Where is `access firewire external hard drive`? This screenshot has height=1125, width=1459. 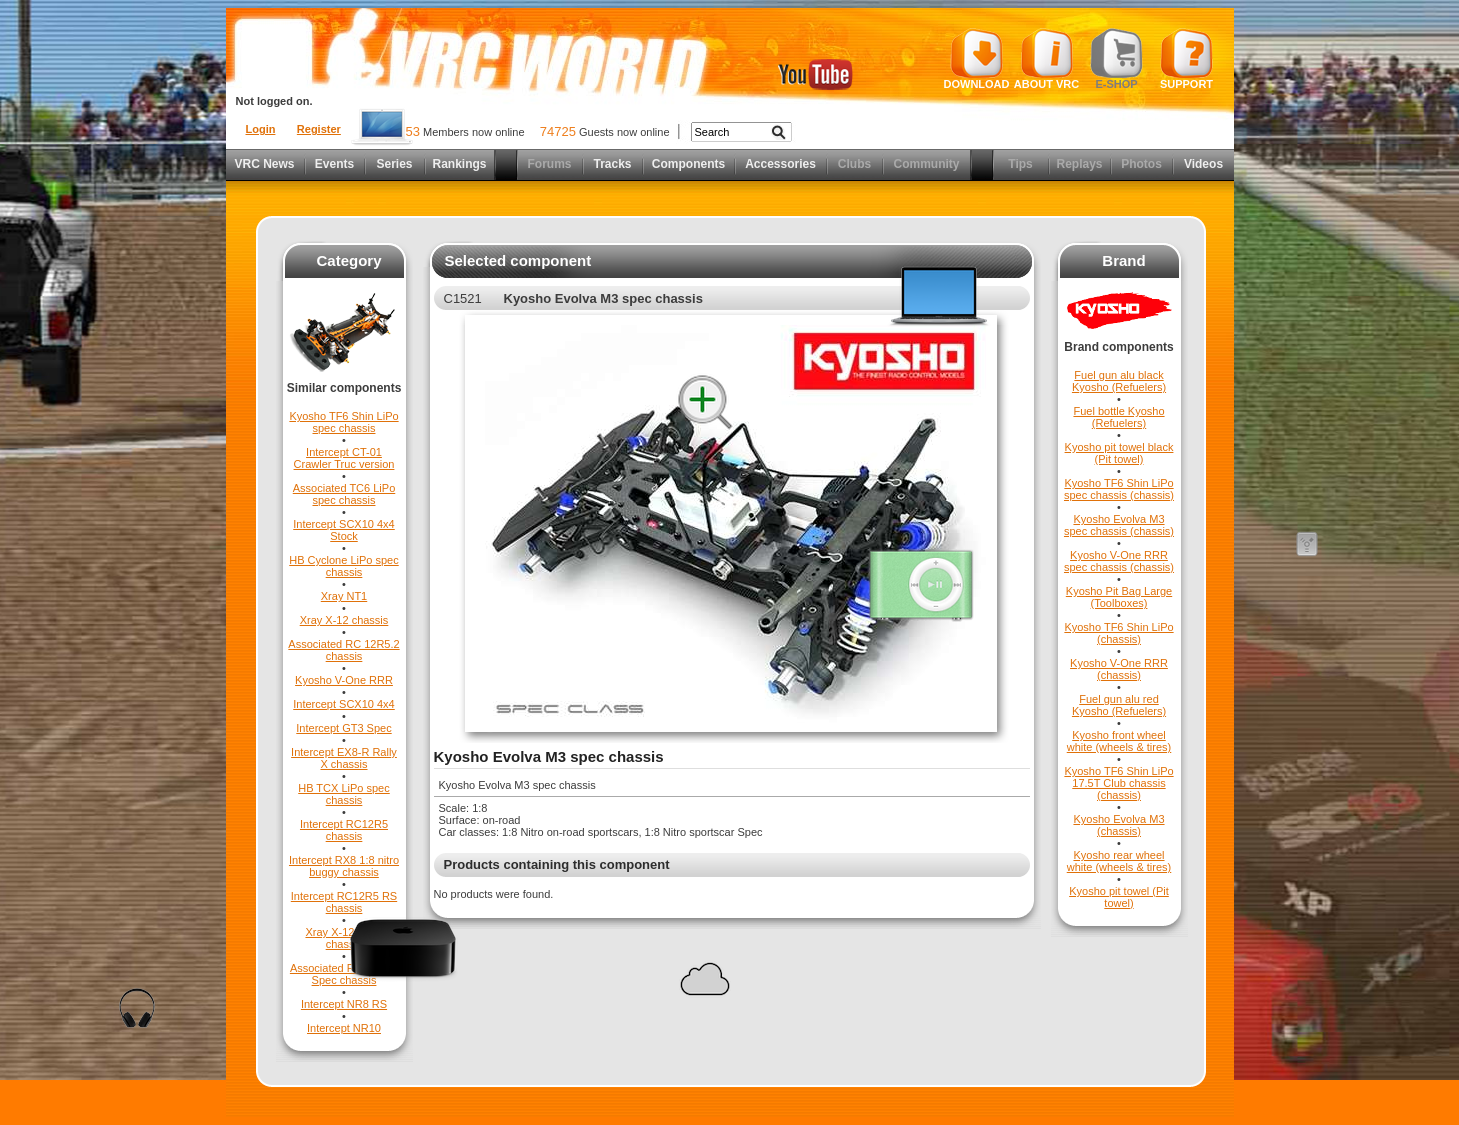
access firewire external hard drive is located at coordinates (1307, 544).